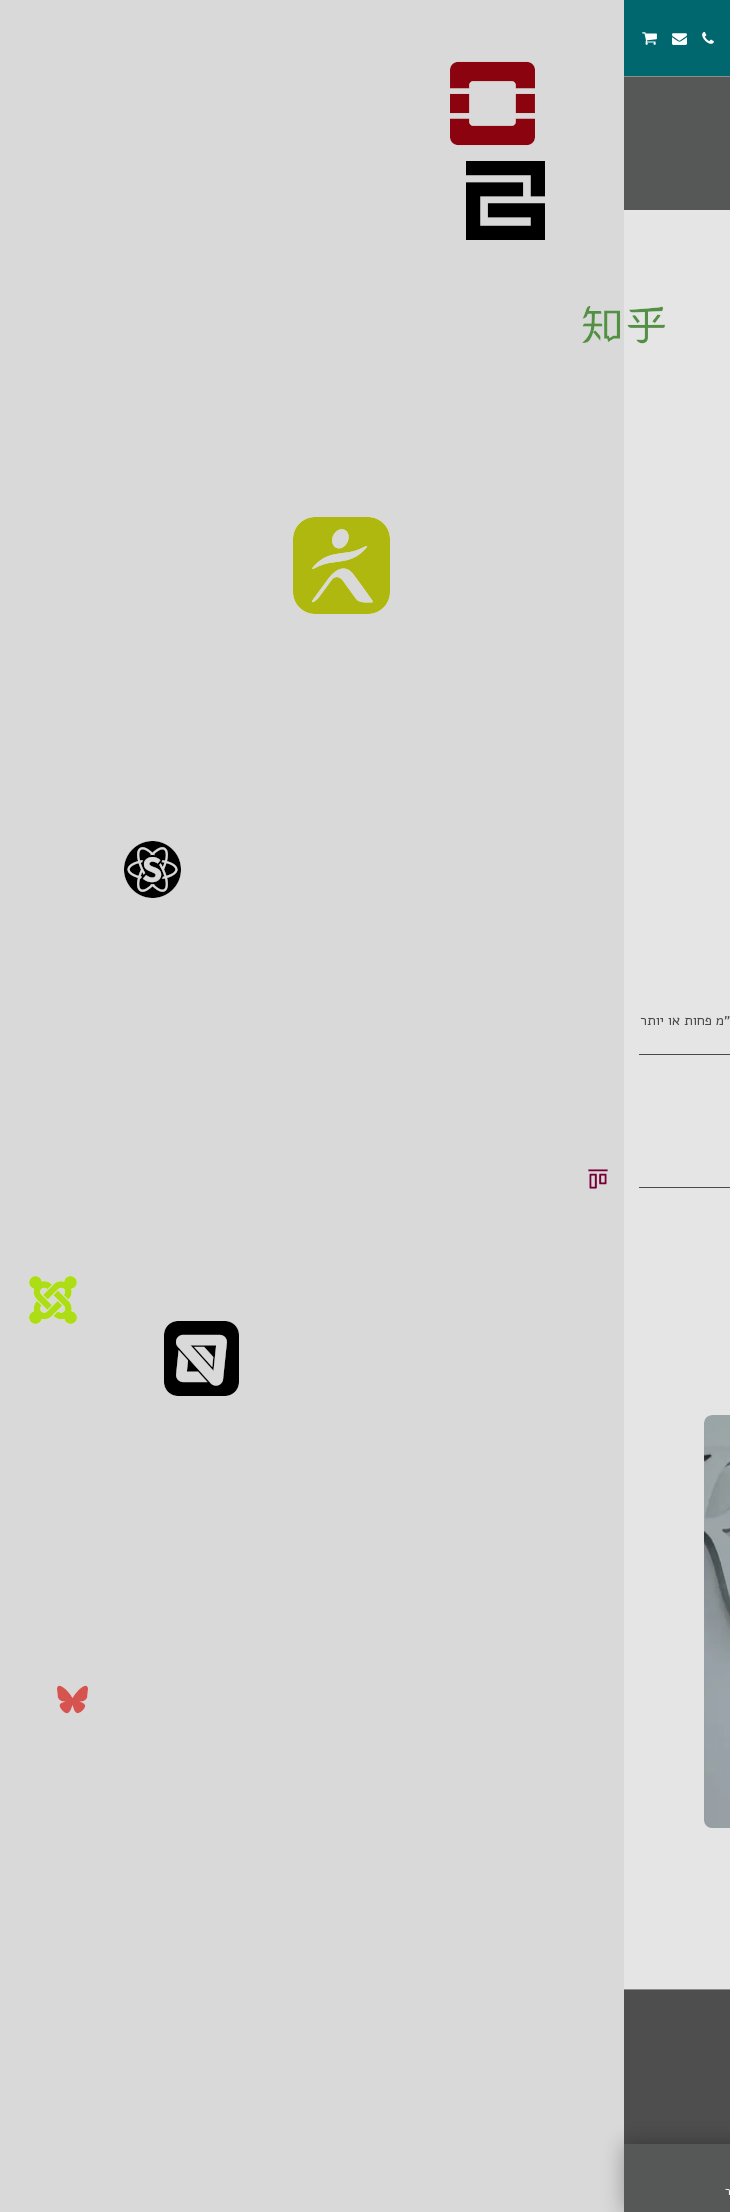 The image size is (730, 2212). I want to click on Joomla content management system logo, so click(53, 1300).